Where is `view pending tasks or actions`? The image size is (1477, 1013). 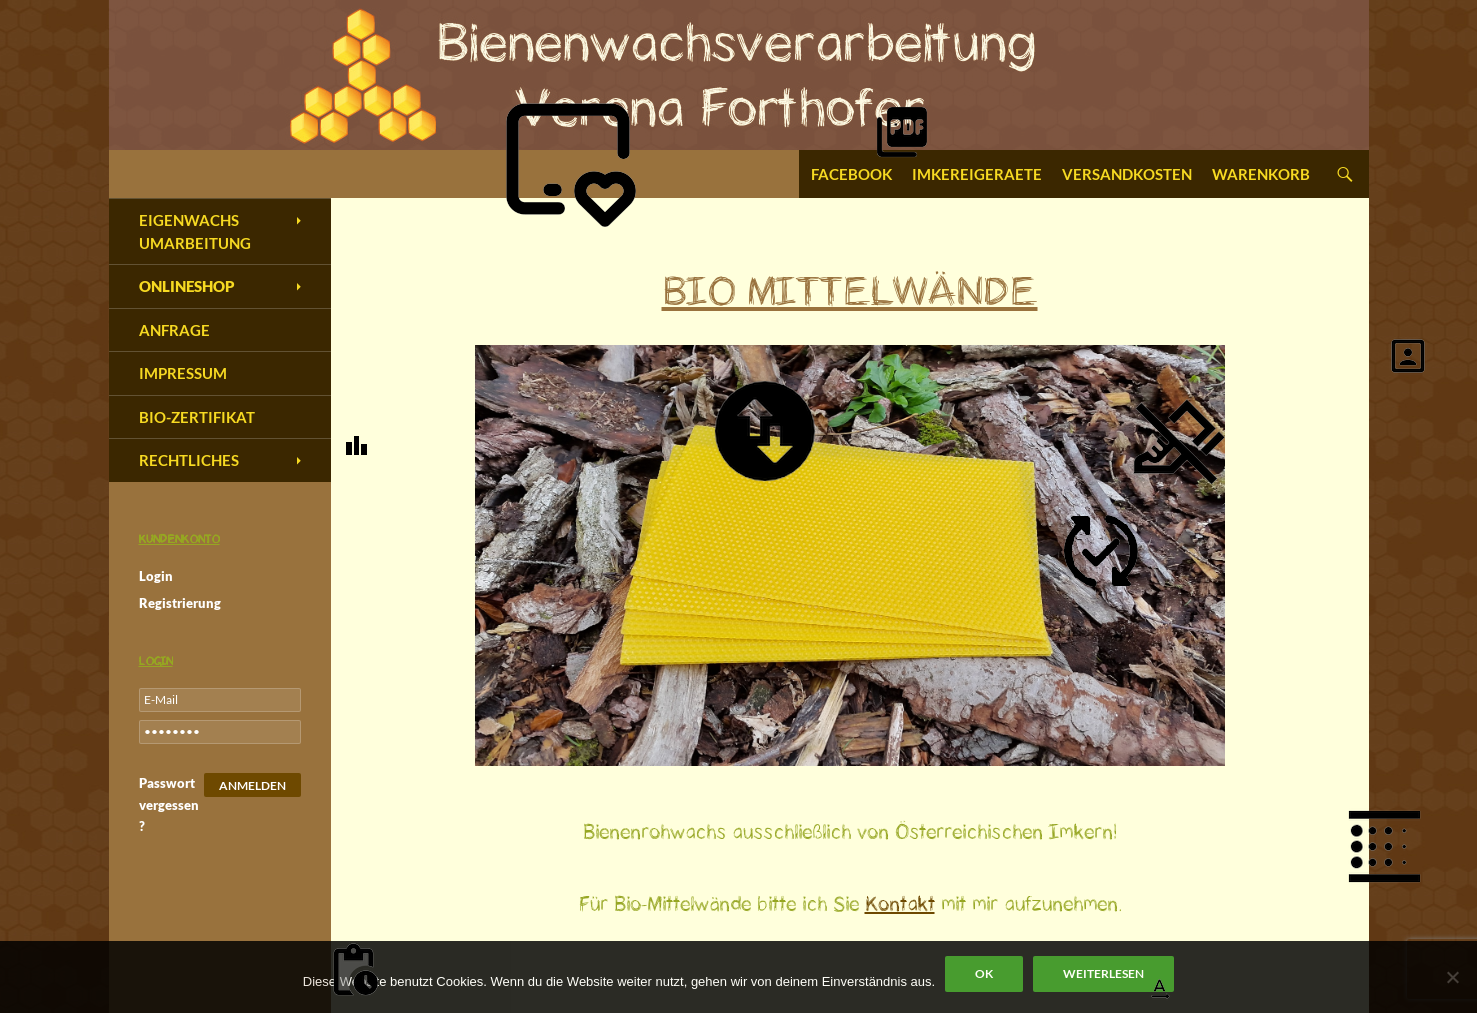
view pending tasks or actions is located at coordinates (353, 970).